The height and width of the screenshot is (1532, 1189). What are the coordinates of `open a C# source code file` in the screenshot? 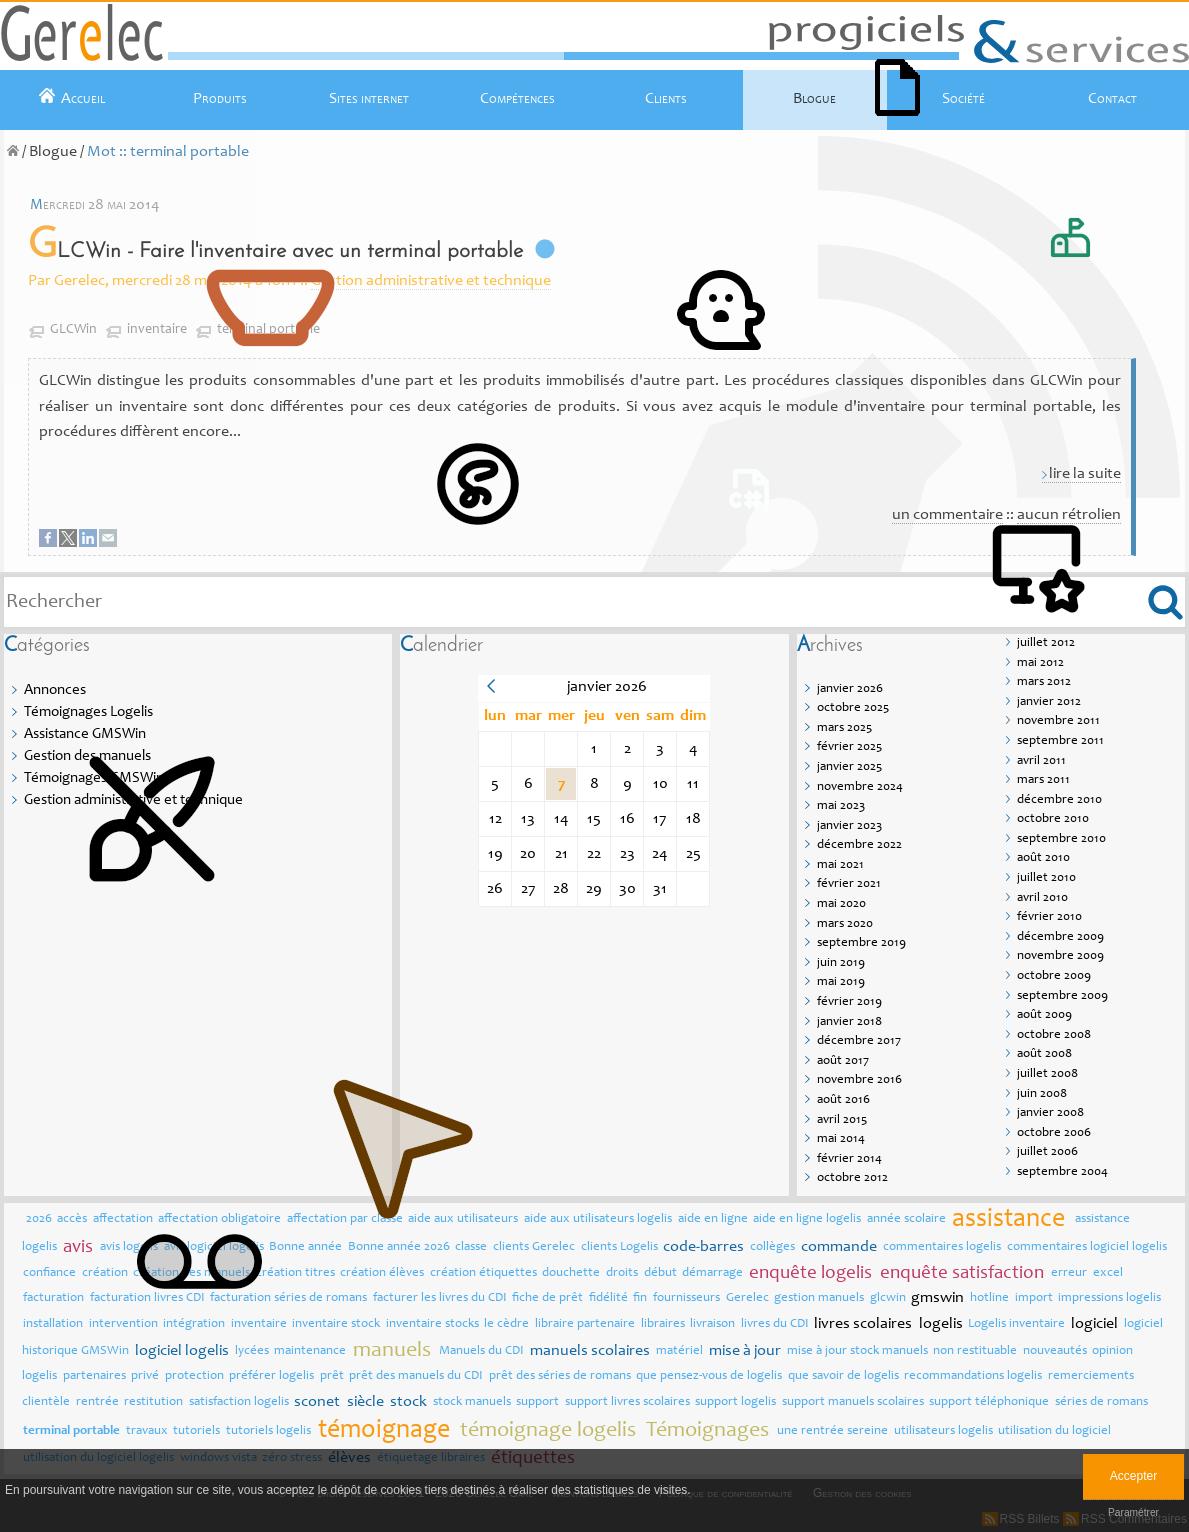 It's located at (751, 490).